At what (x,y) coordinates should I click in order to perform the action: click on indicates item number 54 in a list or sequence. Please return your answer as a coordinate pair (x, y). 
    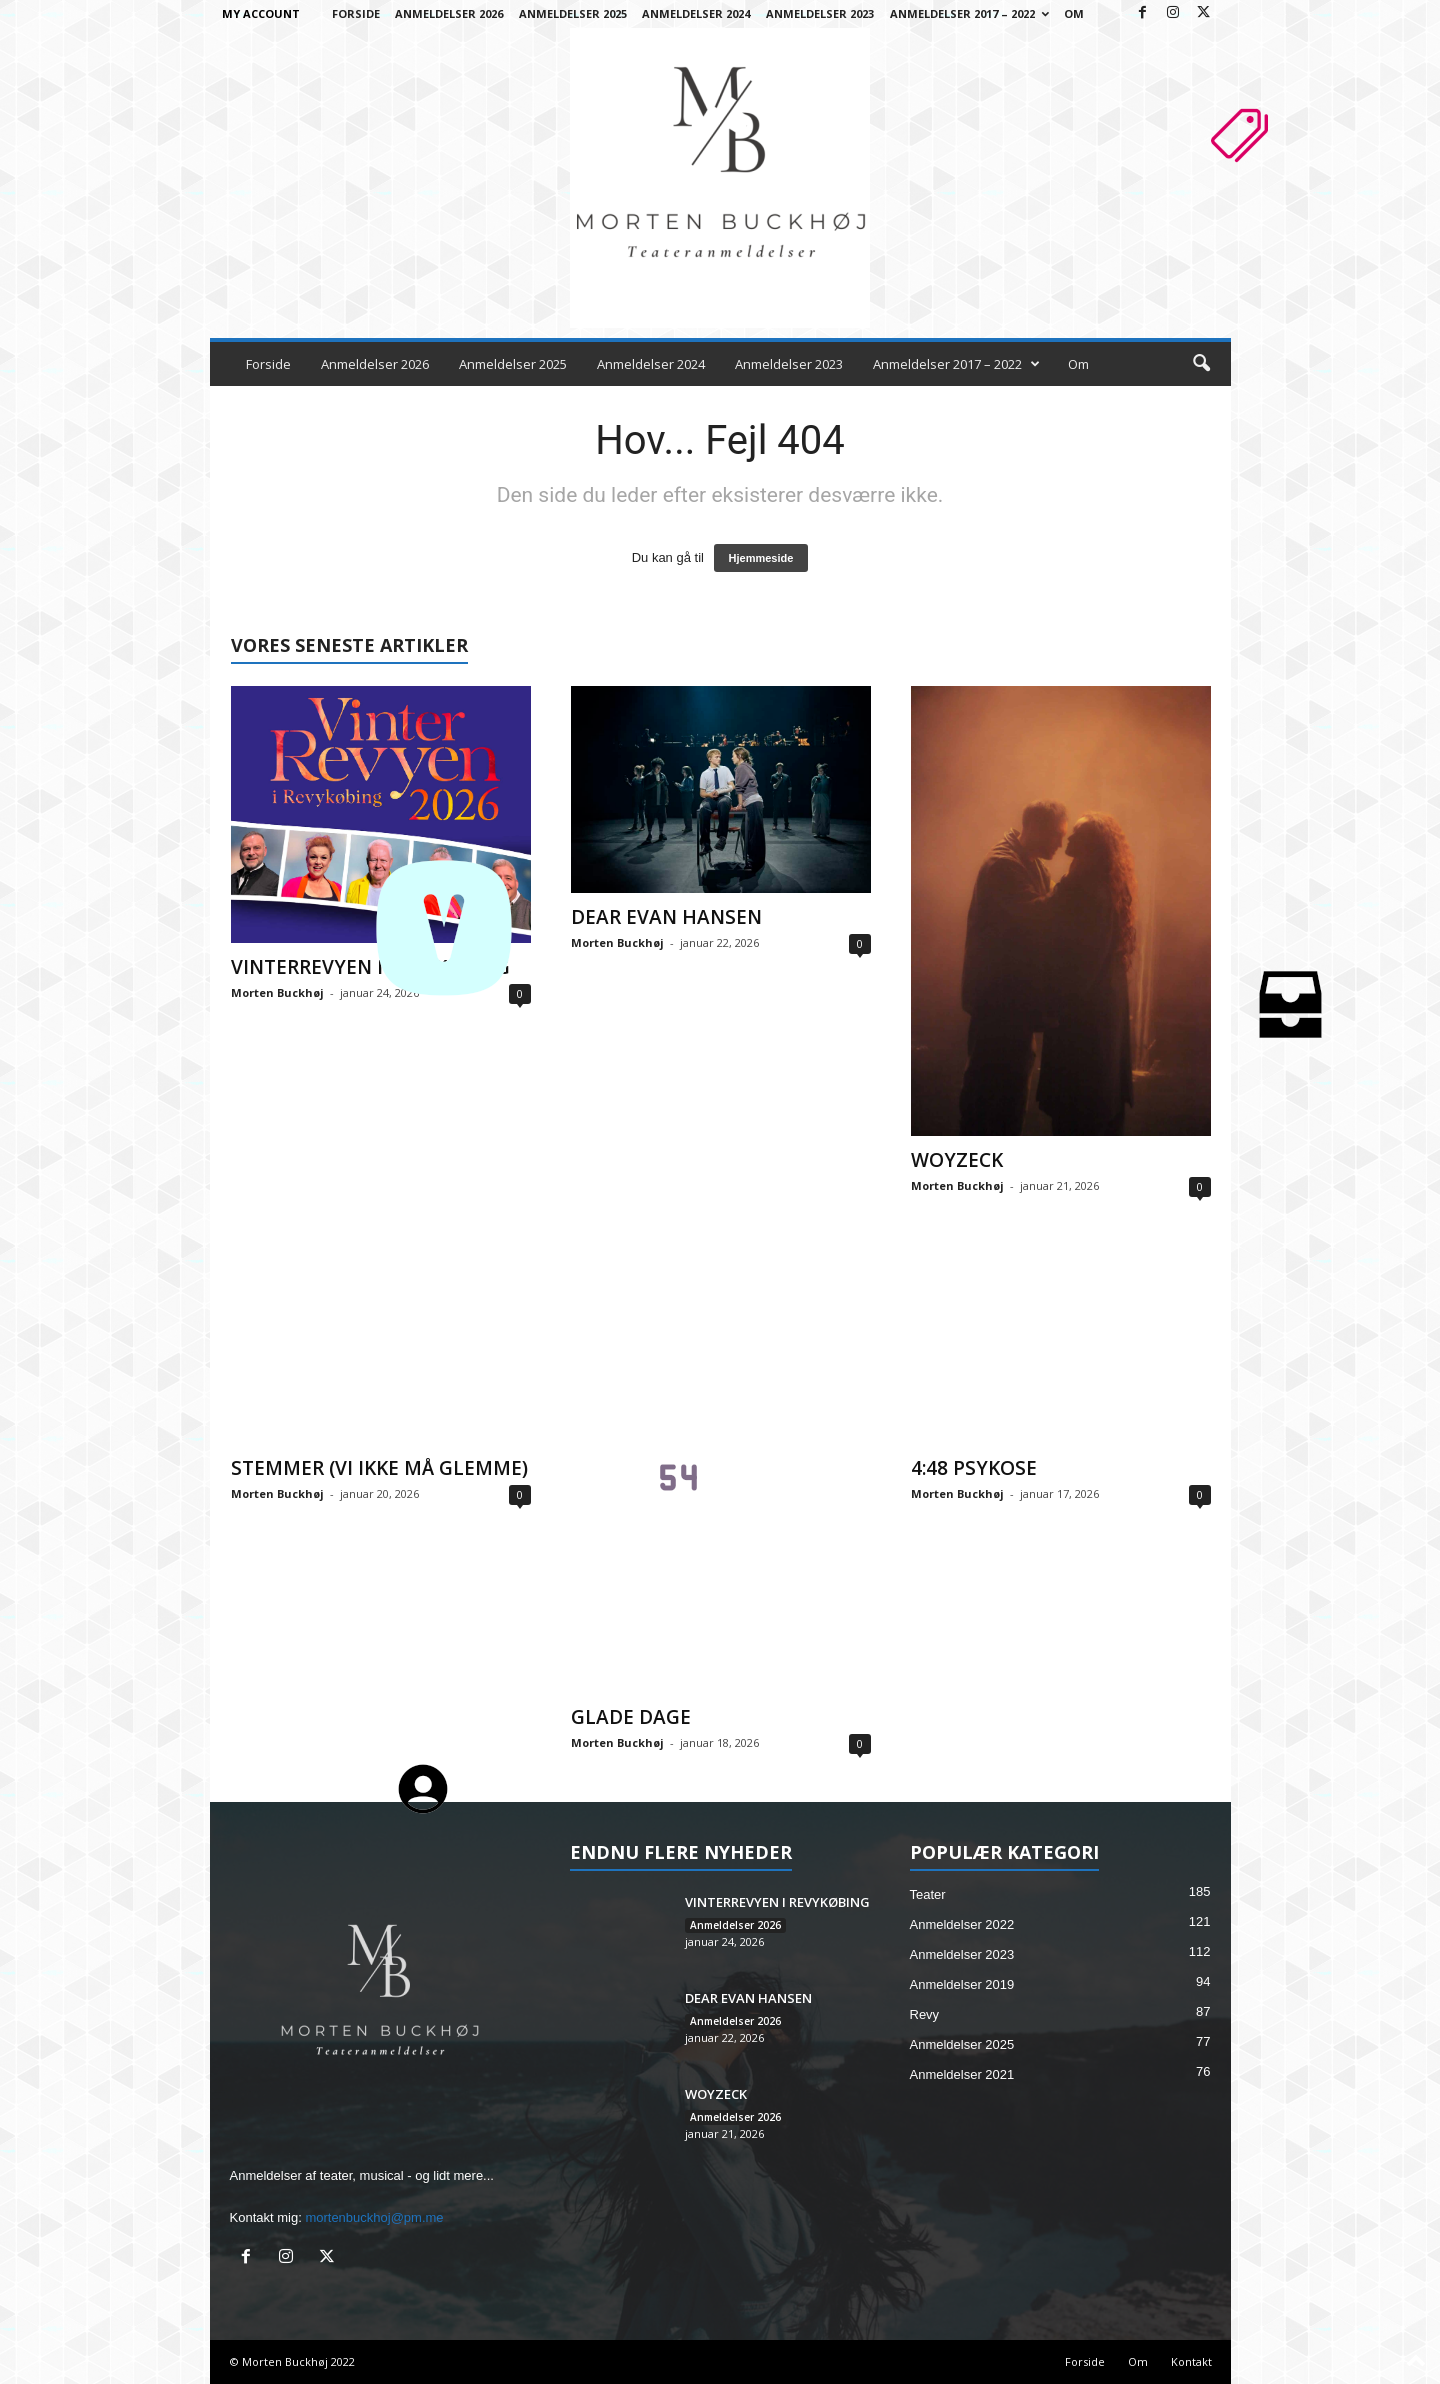
    Looking at the image, I should click on (678, 1477).